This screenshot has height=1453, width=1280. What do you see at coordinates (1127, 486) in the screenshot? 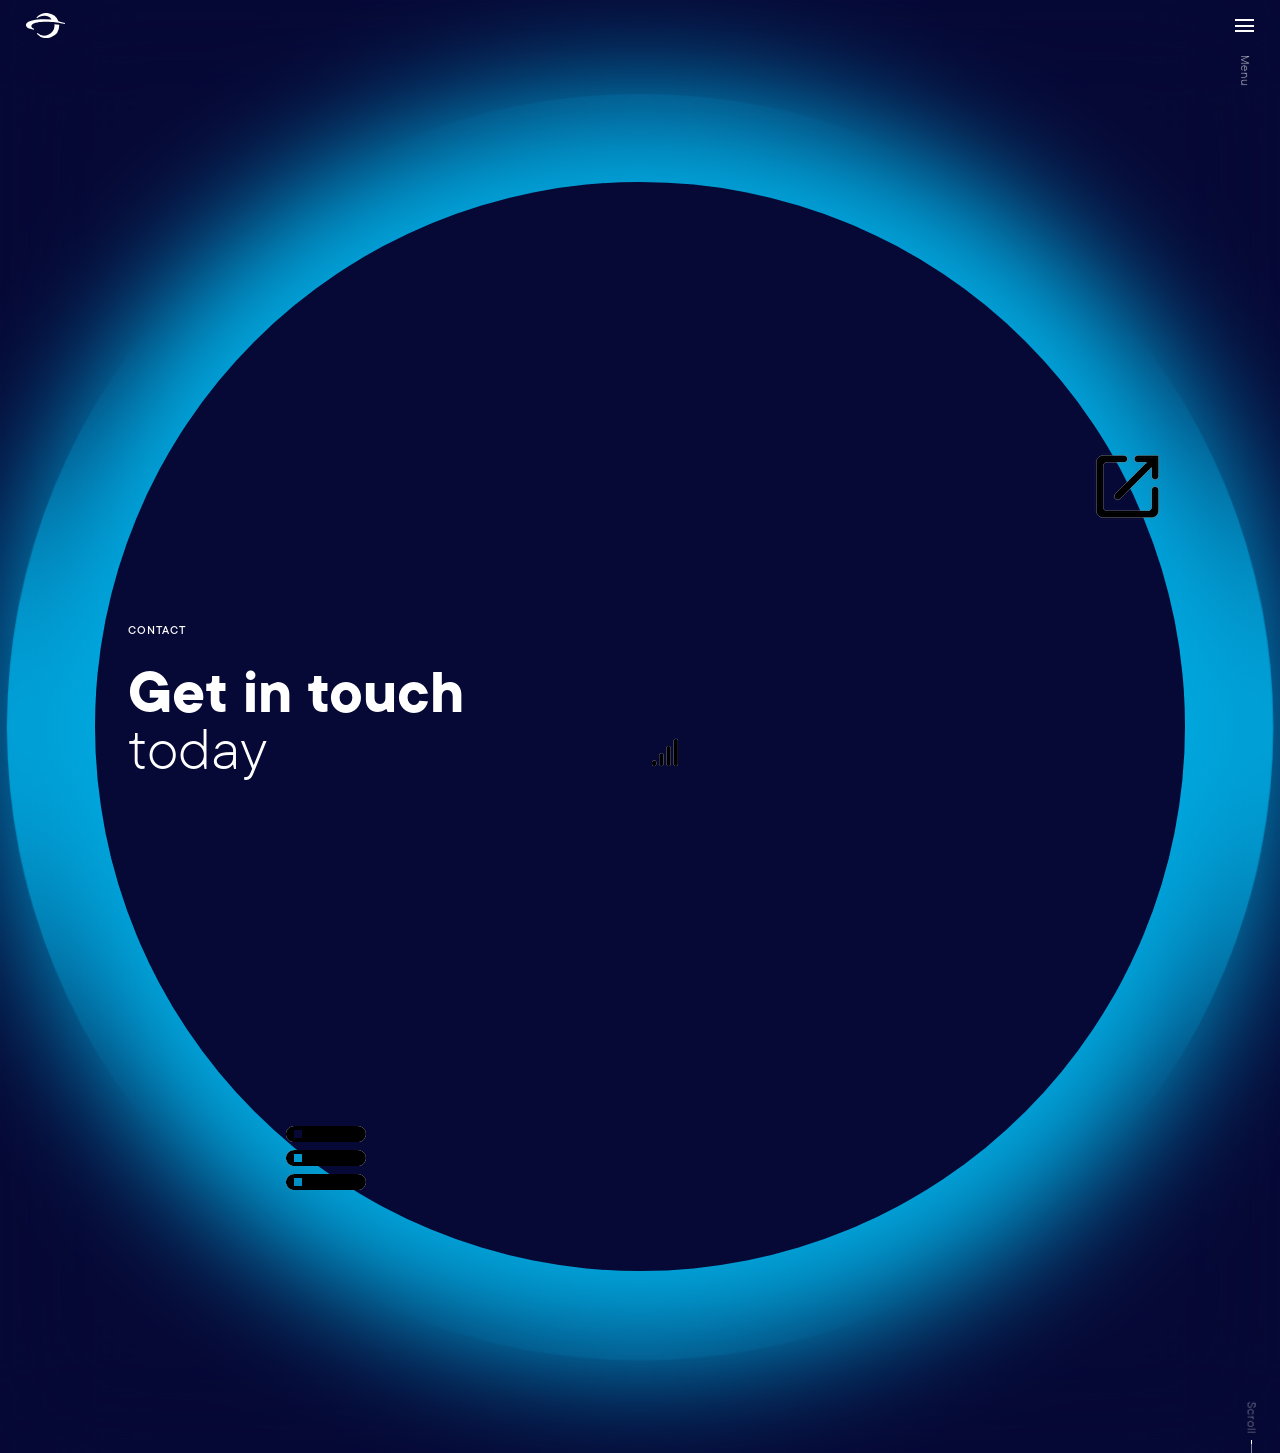
I see `open link in new window or tab` at bounding box center [1127, 486].